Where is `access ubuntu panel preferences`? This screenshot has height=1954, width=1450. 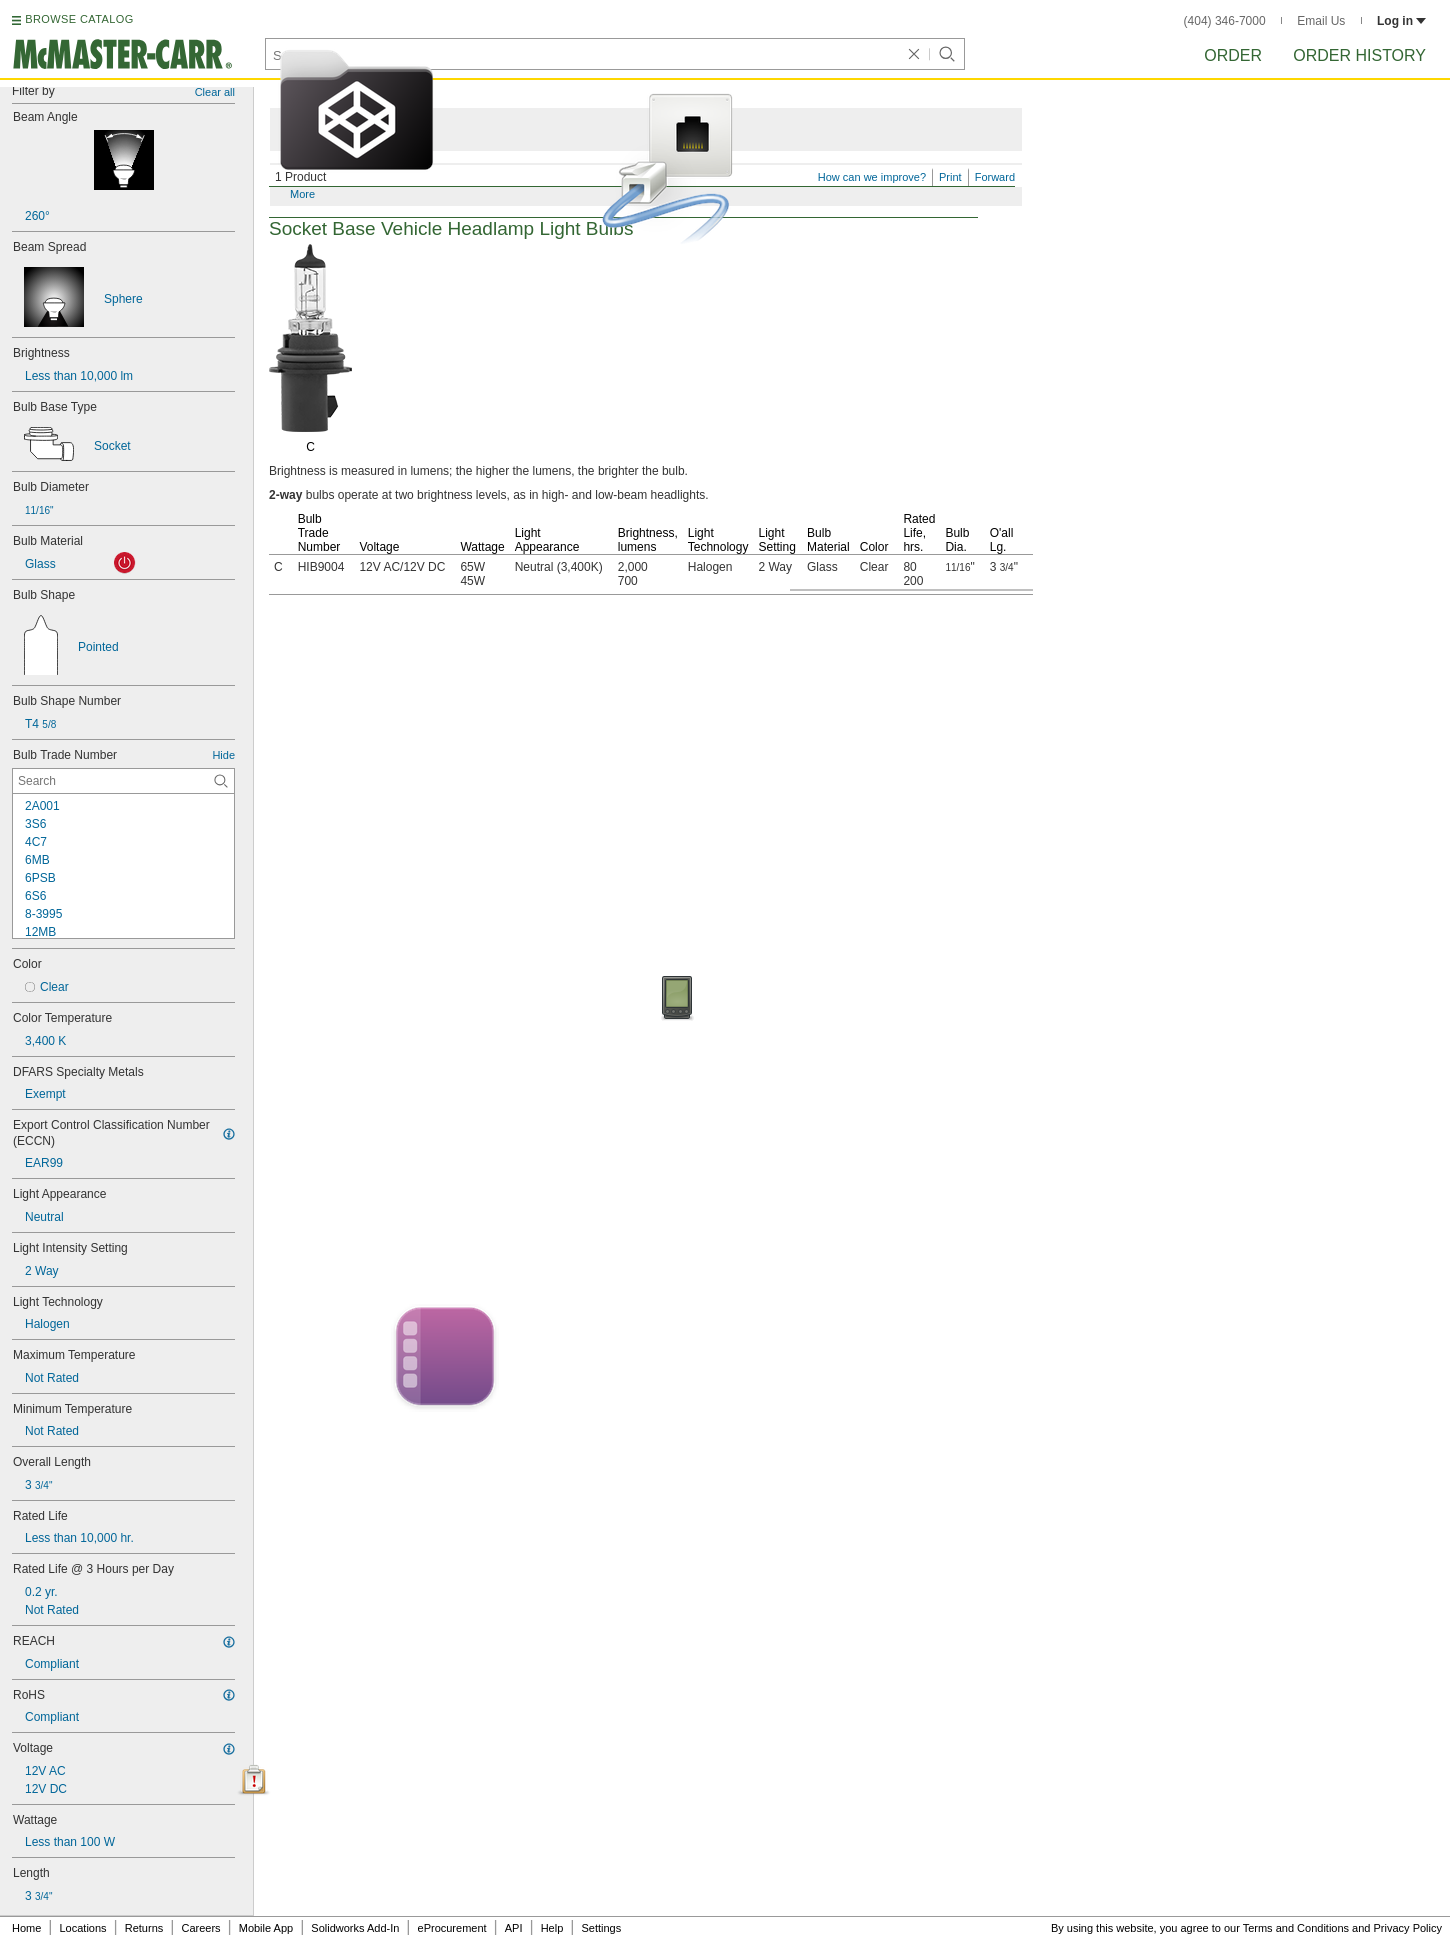 access ubuntu panel preferences is located at coordinates (445, 1358).